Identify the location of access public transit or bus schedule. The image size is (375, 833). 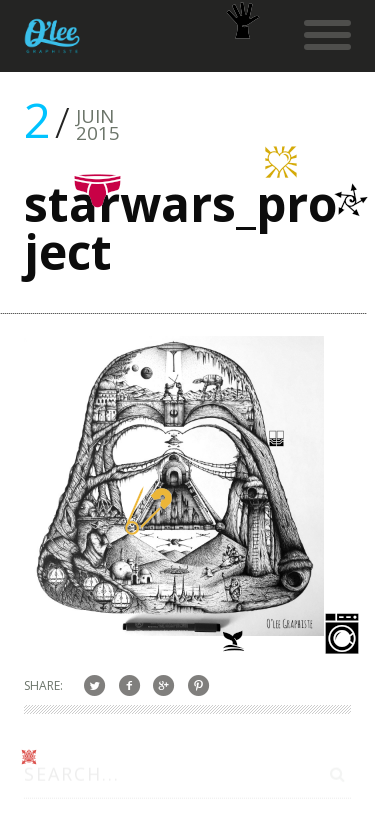
(276, 438).